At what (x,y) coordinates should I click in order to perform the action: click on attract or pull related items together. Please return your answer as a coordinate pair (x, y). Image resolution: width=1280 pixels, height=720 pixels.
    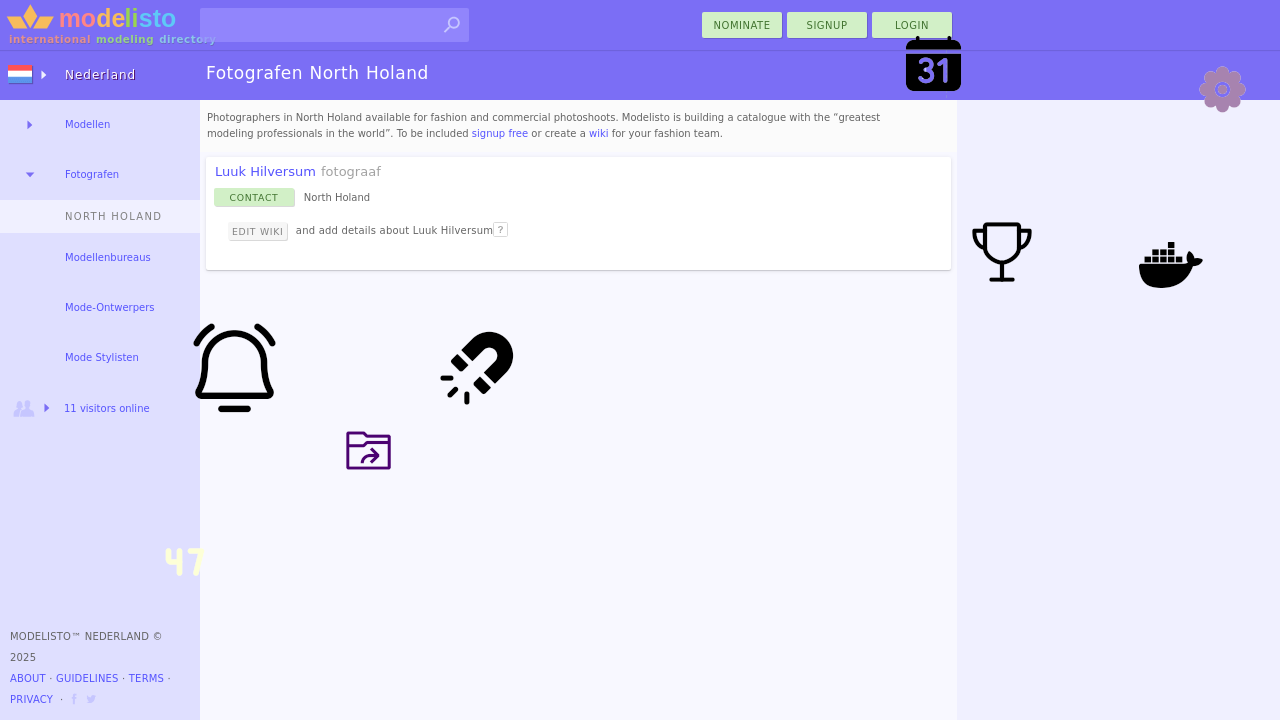
    Looking at the image, I should click on (477, 367).